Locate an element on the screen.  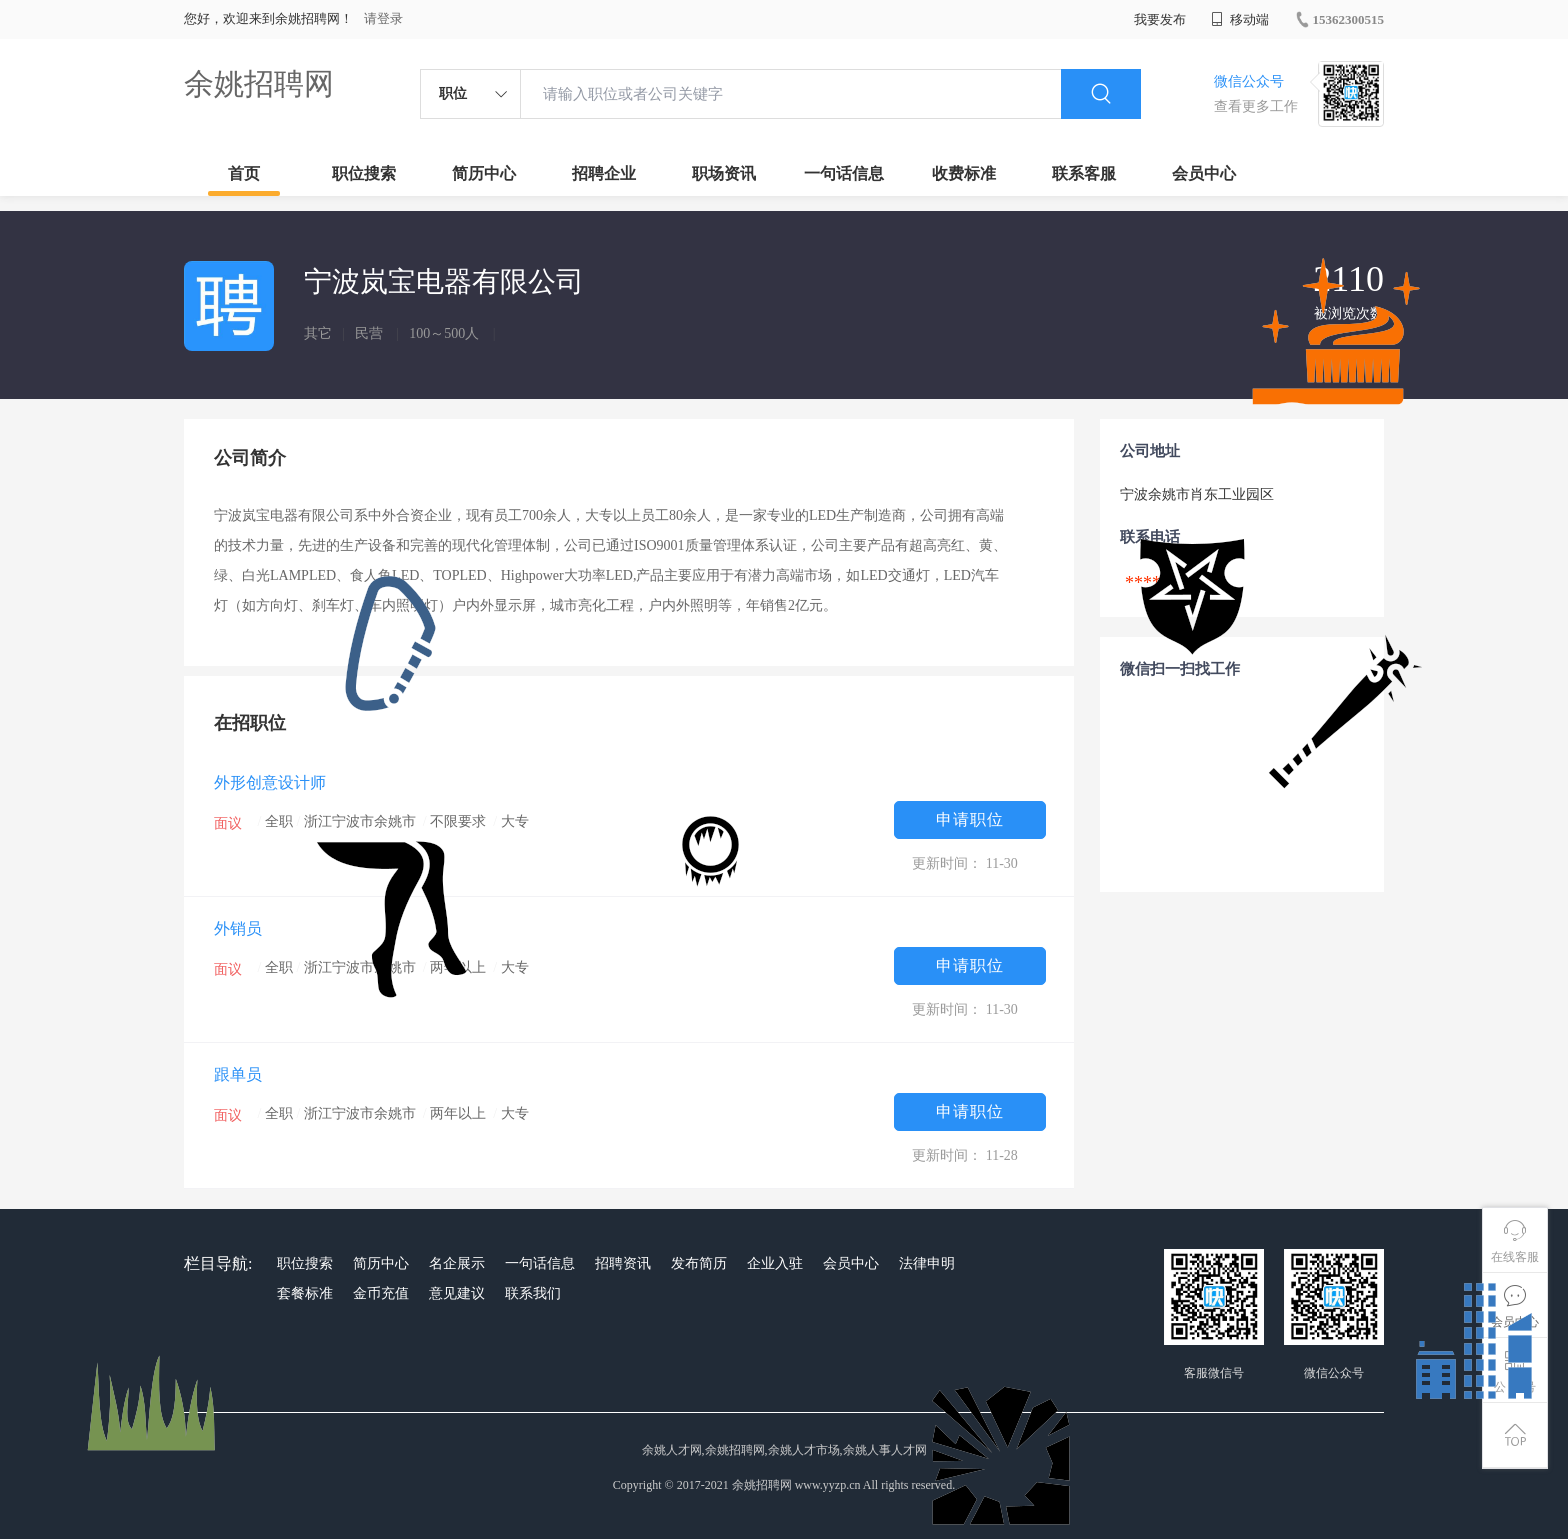
select spiked bat as your weapon is located at coordinates (1345, 711).